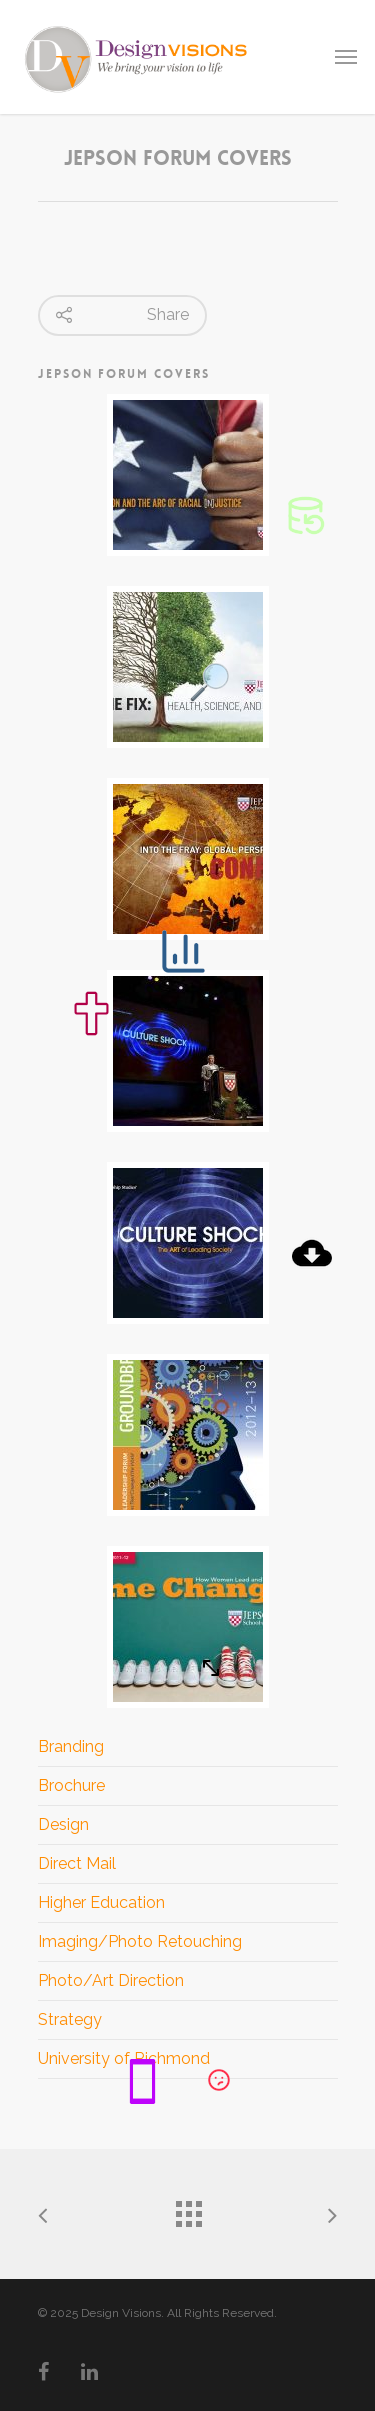  I want to click on switch to mobile view, so click(142, 2081).